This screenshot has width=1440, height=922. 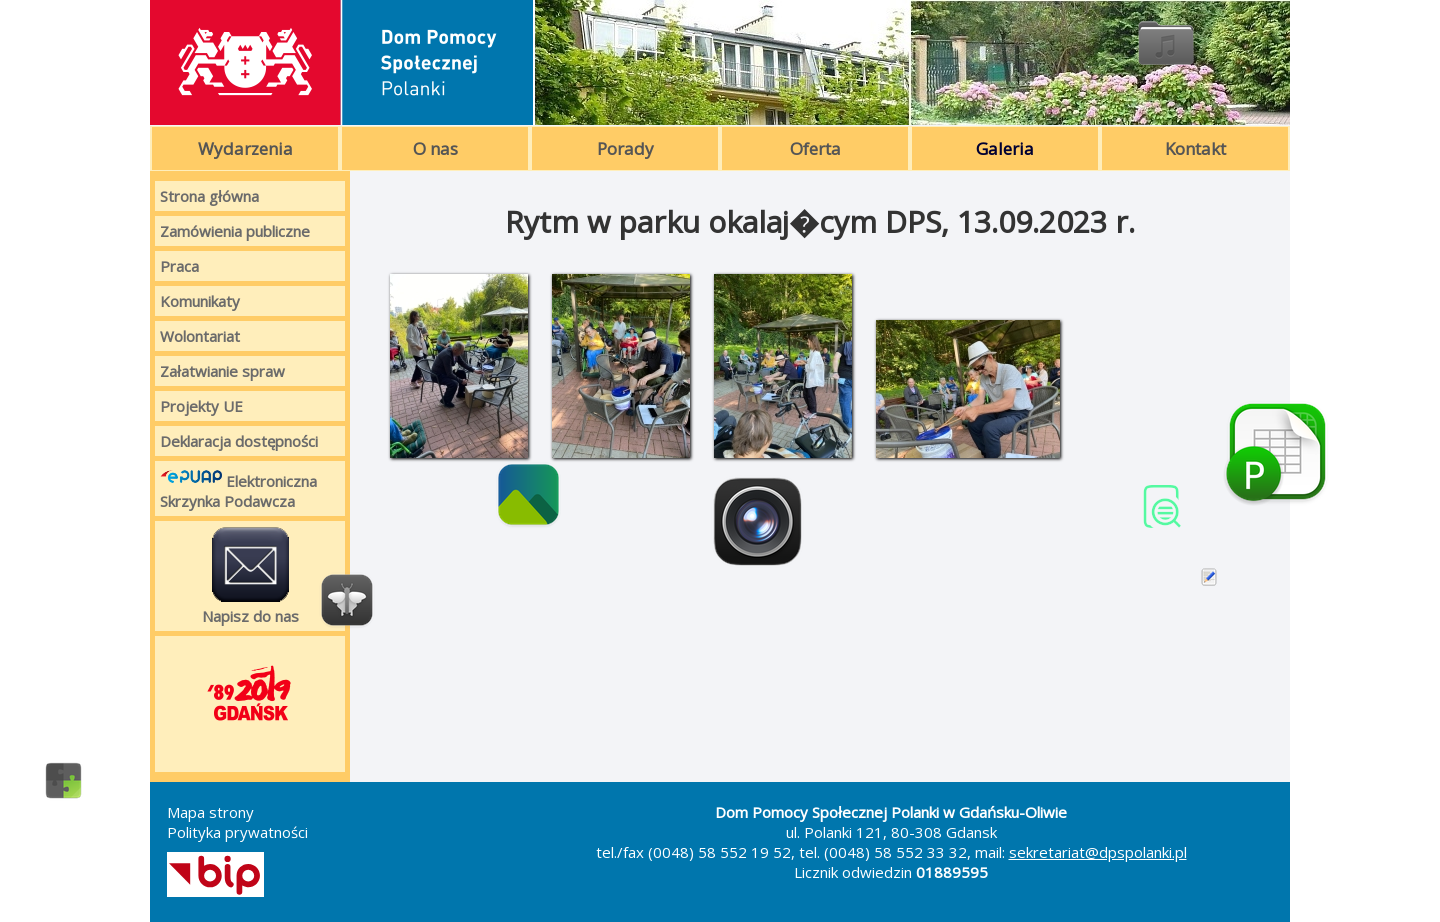 I want to click on open xpano panorama stitching app, so click(x=528, y=494).